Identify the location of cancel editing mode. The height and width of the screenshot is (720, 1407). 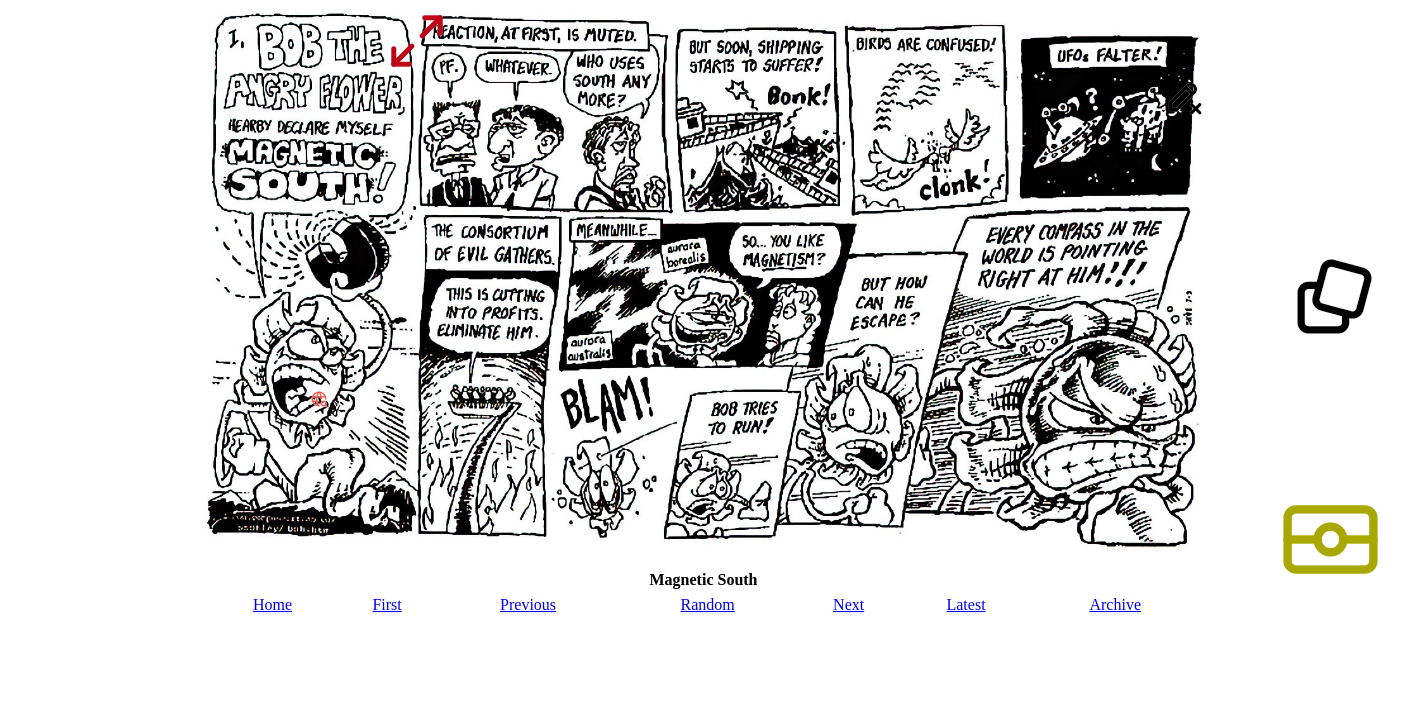
(1183, 96).